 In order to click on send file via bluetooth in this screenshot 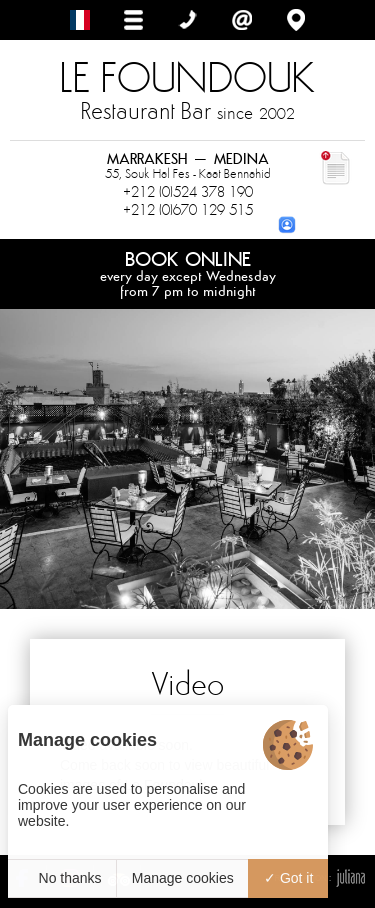, I will do `click(336, 168)`.